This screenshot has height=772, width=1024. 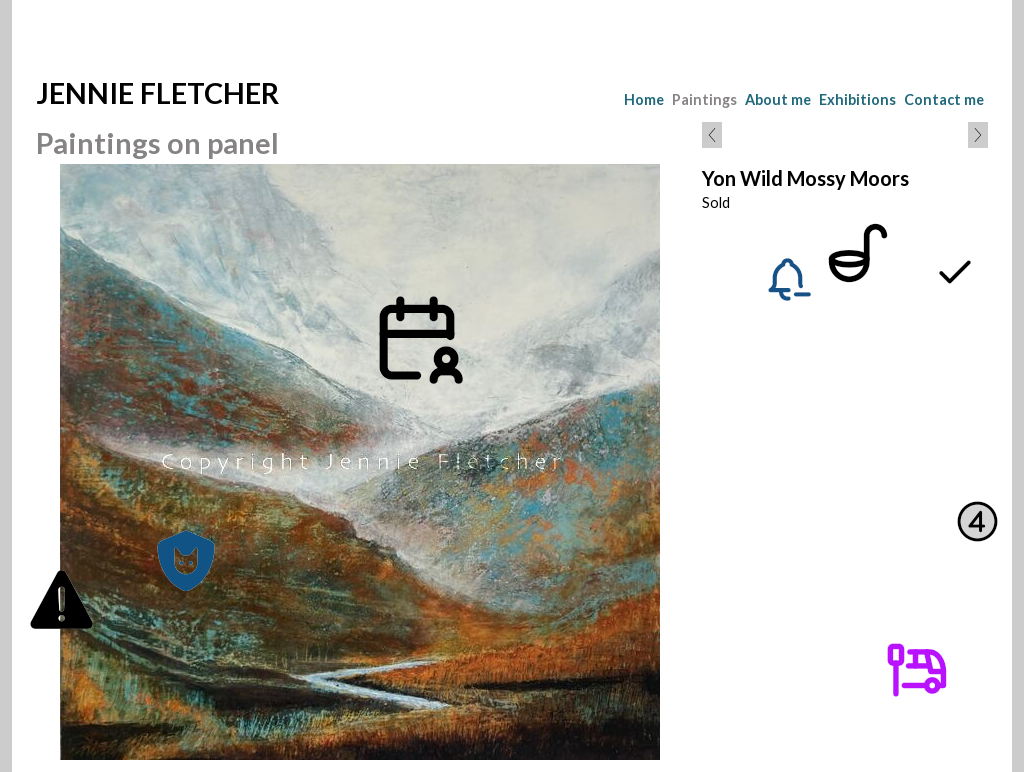 I want to click on indicates step four in a multi-step process, so click(x=977, y=521).